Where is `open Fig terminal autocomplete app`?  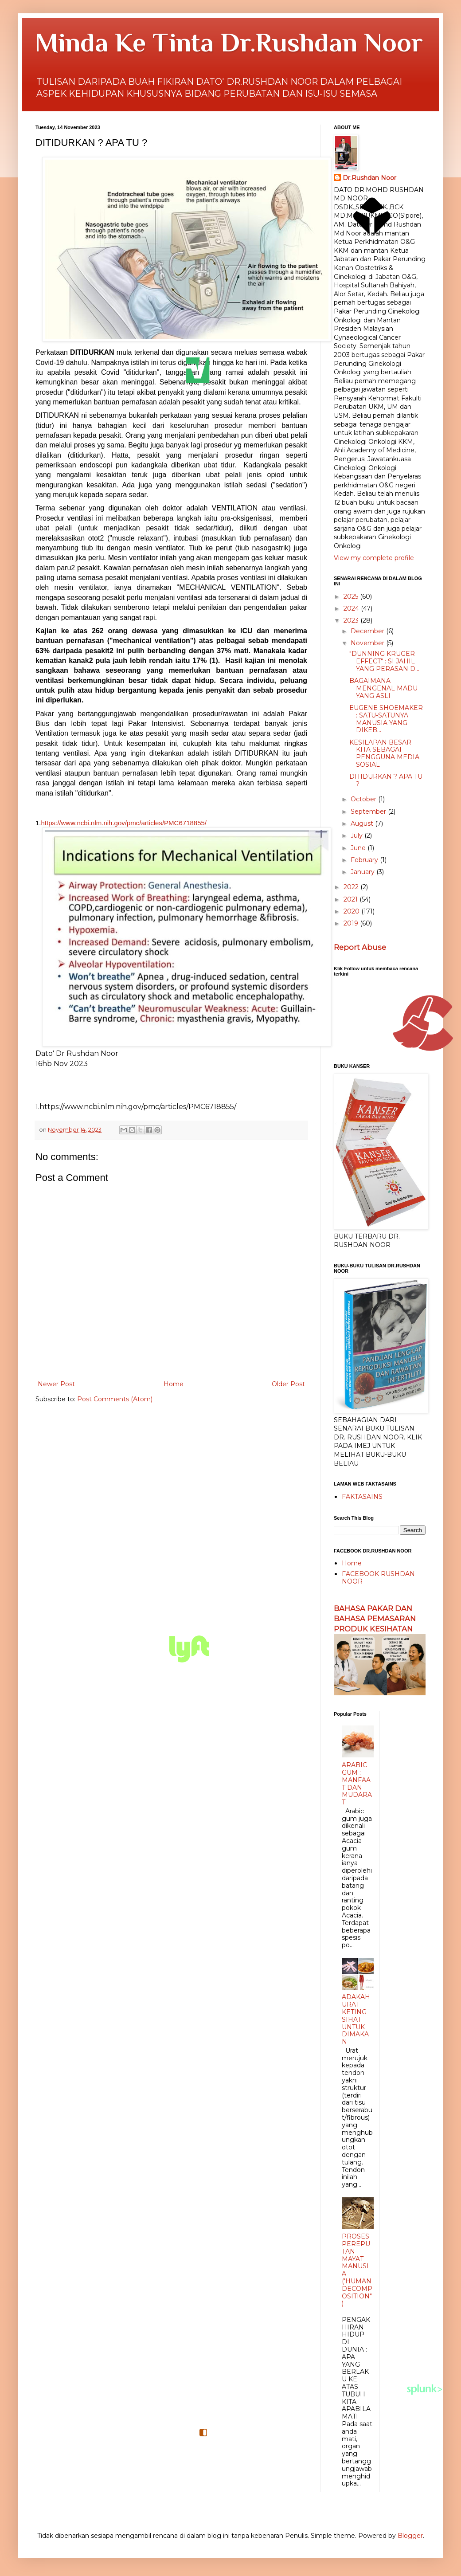 open Fig terminal autocomplete app is located at coordinates (203, 2432).